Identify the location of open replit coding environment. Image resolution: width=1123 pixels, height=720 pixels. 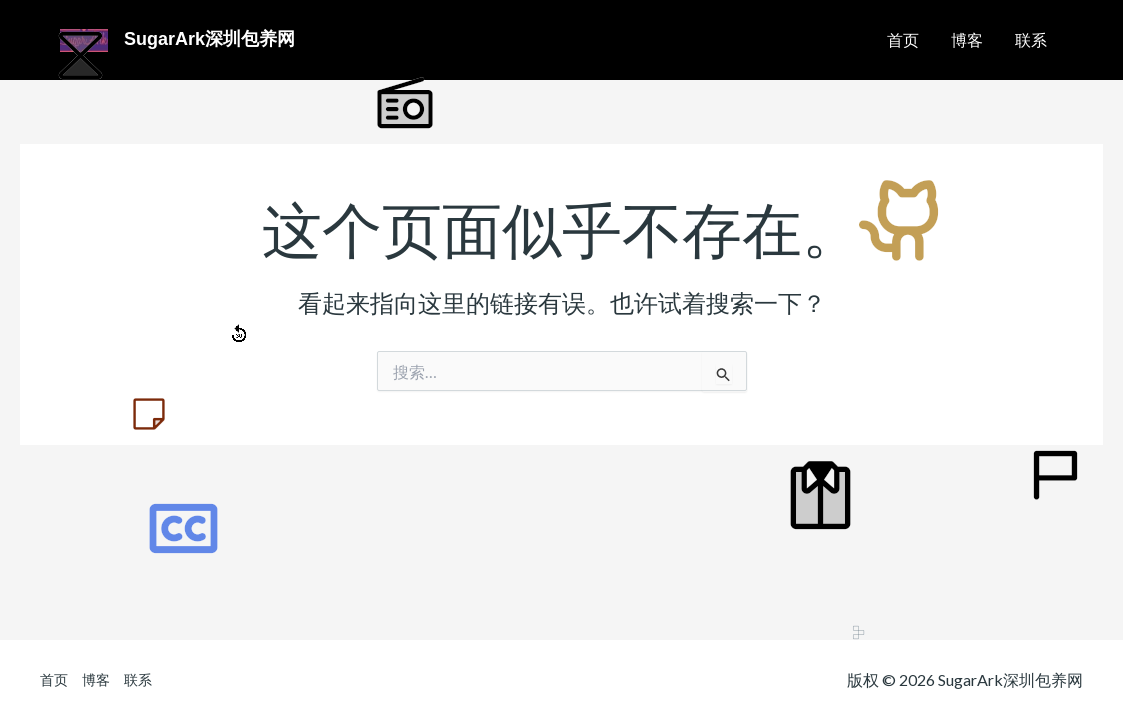
(857, 632).